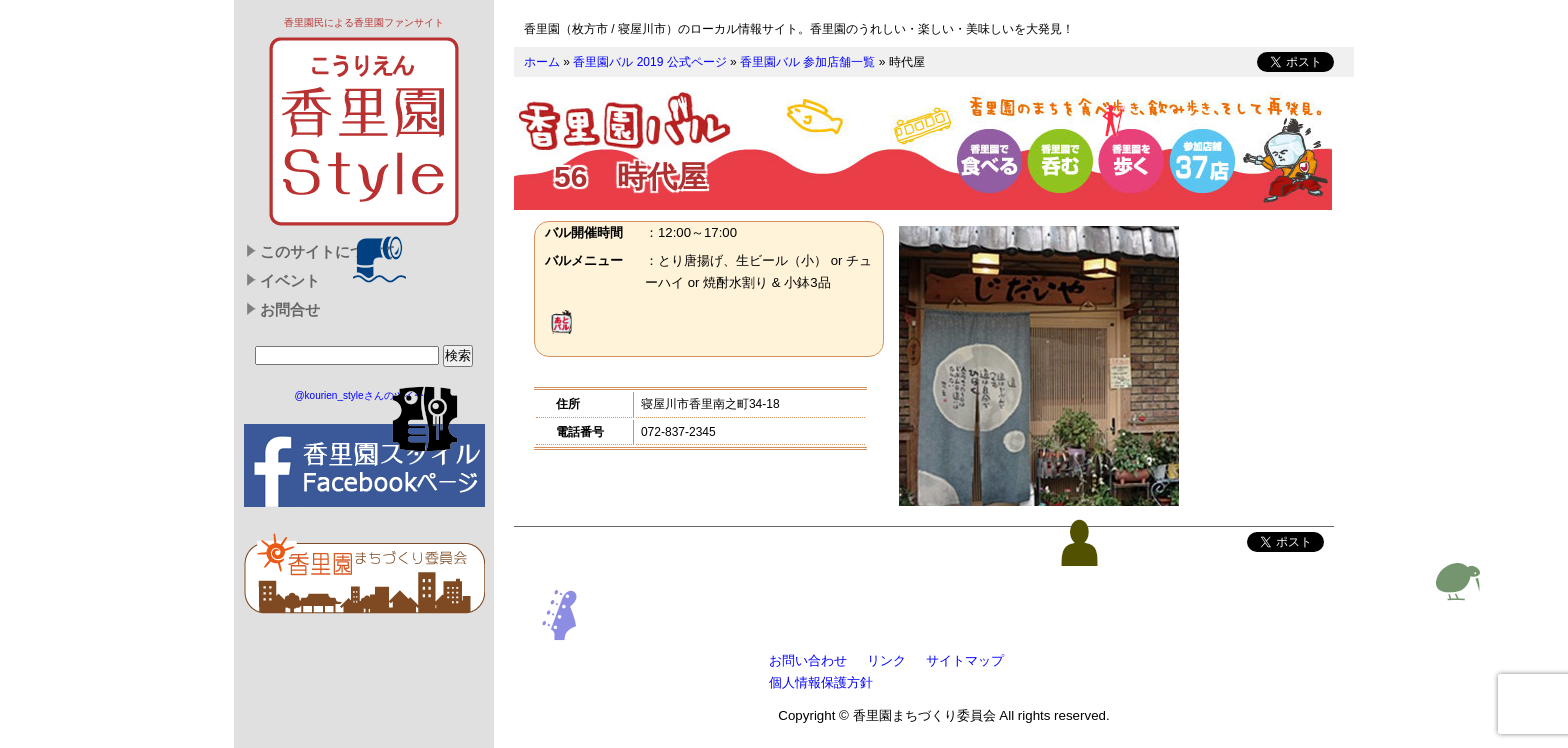 The image size is (1568, 748). What do you see at coordinates (1458, 580) in the screenshot?
I see `kiwi bird icon or mascot` at bounding box center [1458, 580].